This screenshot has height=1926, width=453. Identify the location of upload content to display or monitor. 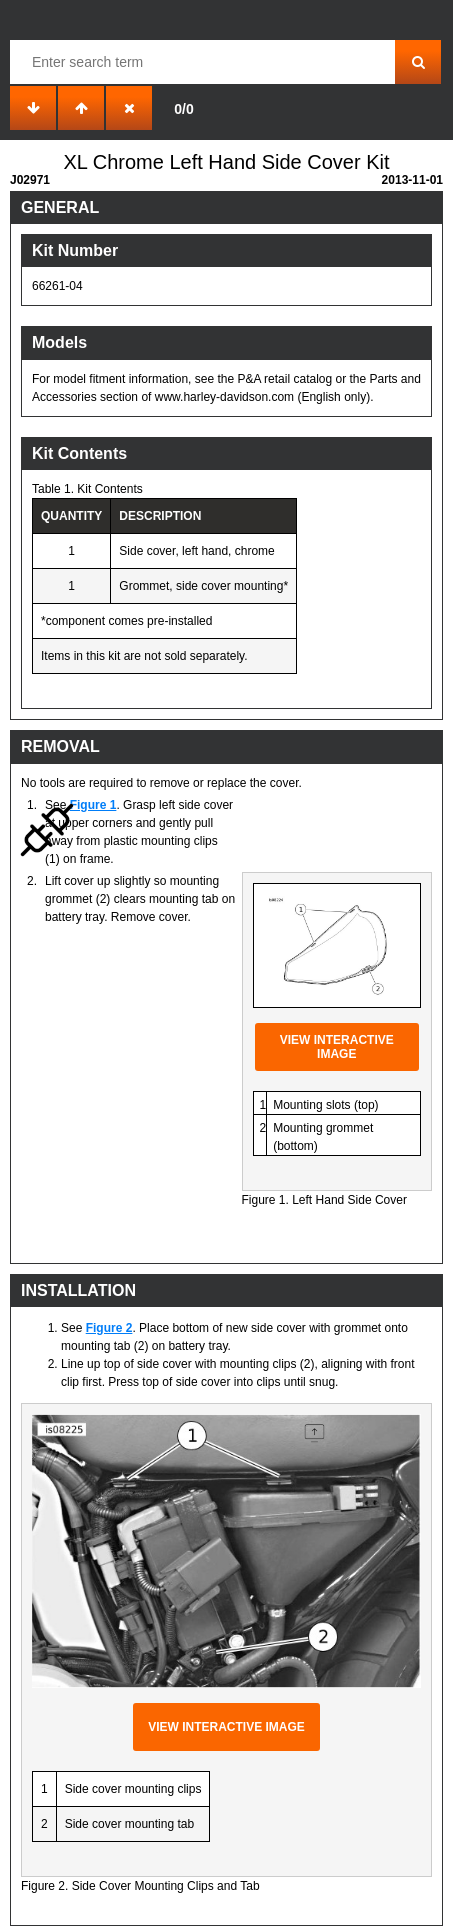
(314, 1432).